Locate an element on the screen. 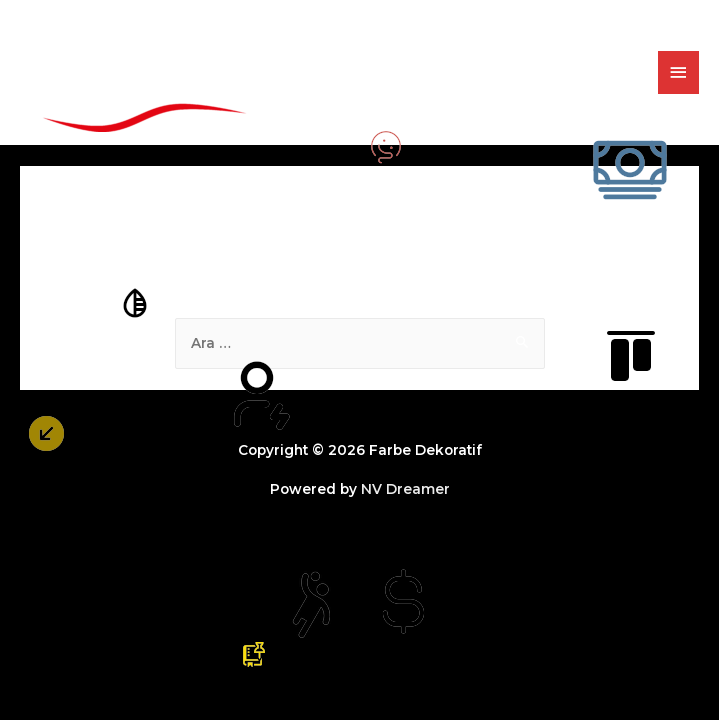 This screenshot has height=720, width=719. align selected elements to the top is located at coordinates (631, 355).